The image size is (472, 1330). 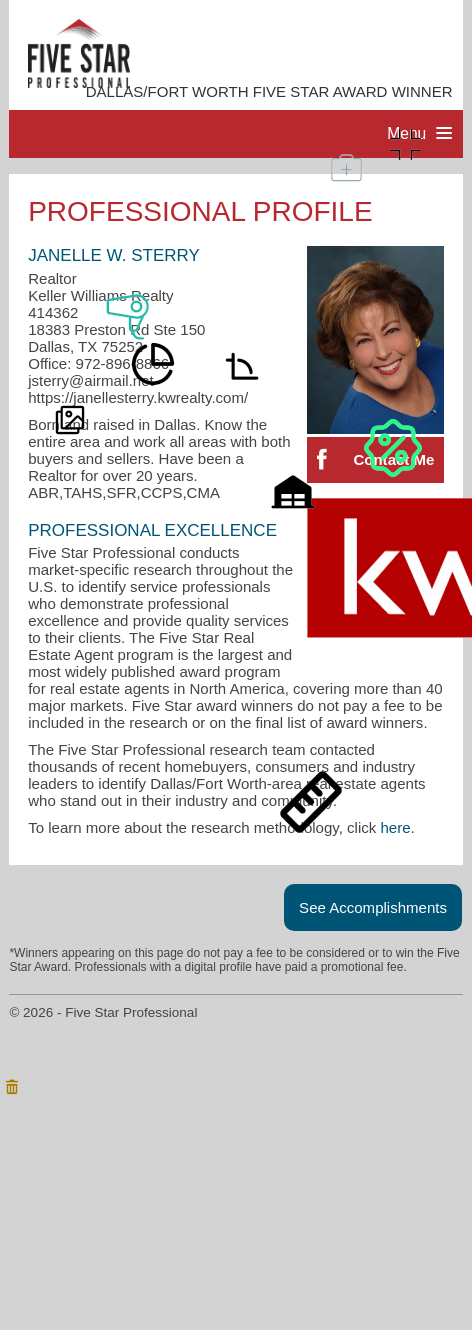 I want to click on view photo gallery, so click(x=70, y=420).